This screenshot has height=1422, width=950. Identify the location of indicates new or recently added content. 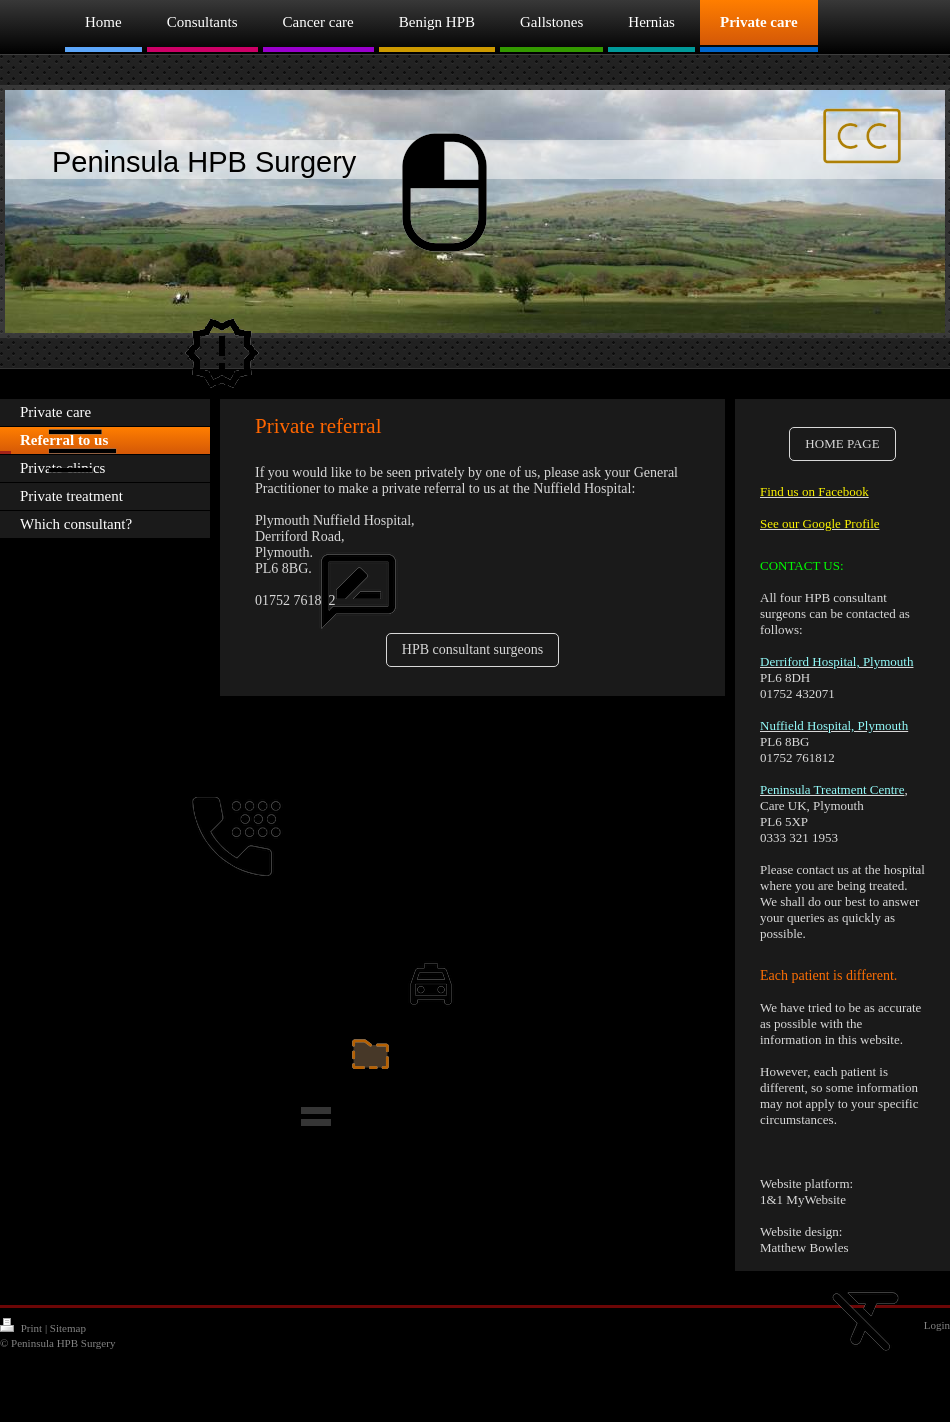
(222, 353).